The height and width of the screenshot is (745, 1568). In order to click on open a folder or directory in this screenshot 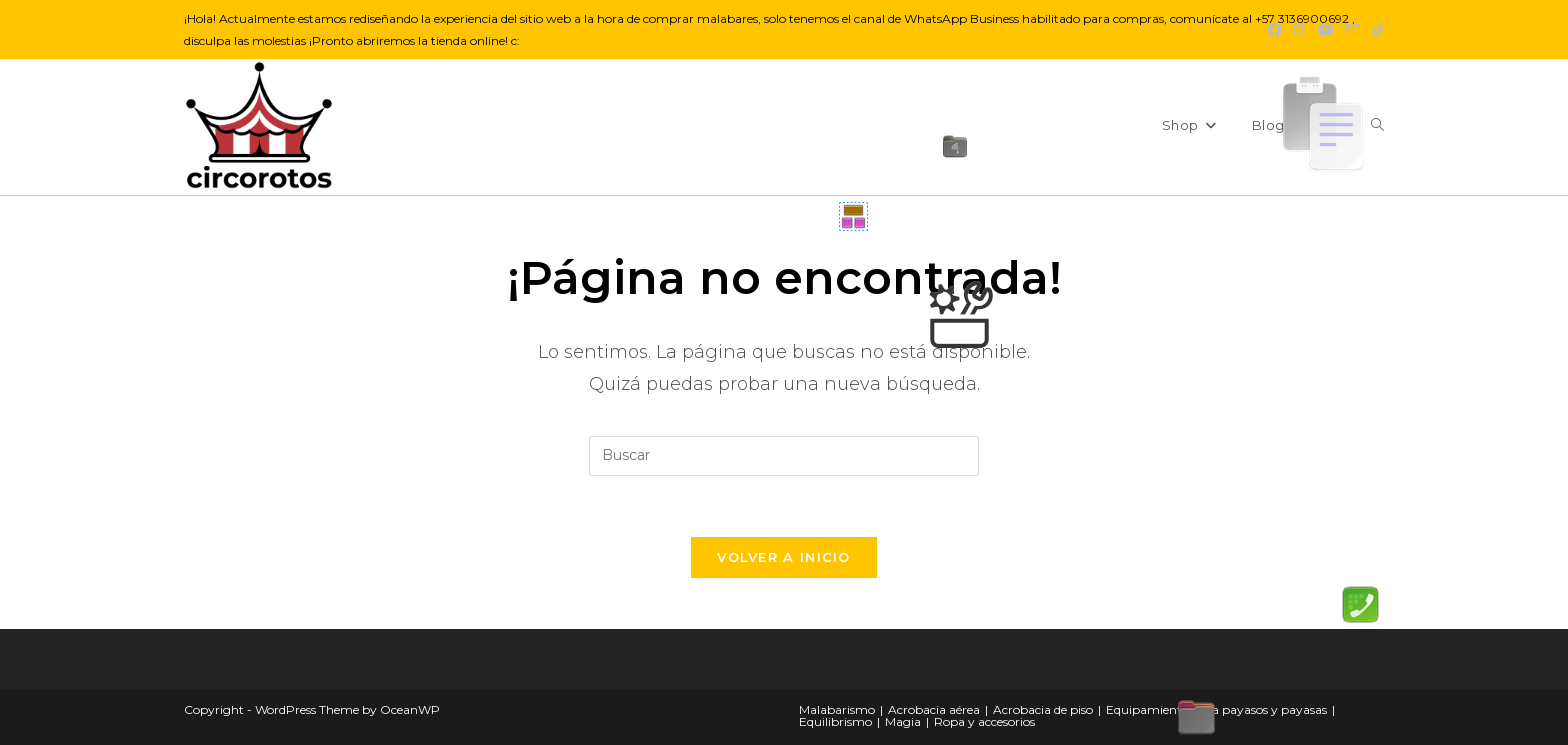, I will do `click(1196, 716)`.